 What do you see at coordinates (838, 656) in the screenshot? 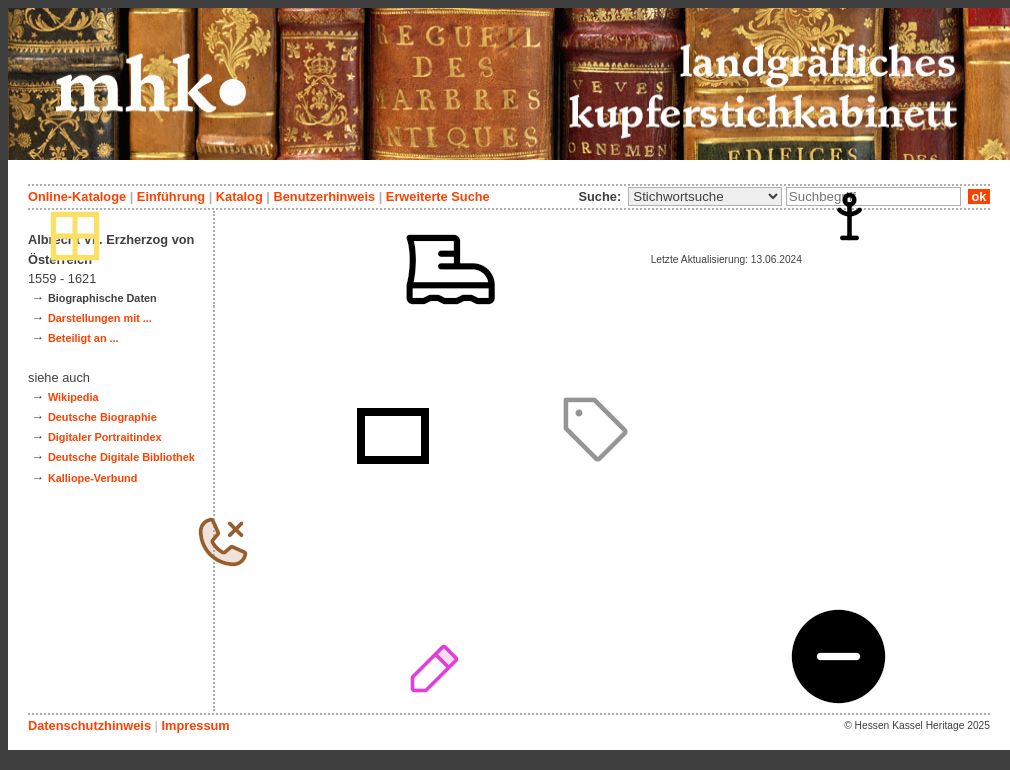
I see `remove an item from a list or cart` at bounding box center [838, 656].